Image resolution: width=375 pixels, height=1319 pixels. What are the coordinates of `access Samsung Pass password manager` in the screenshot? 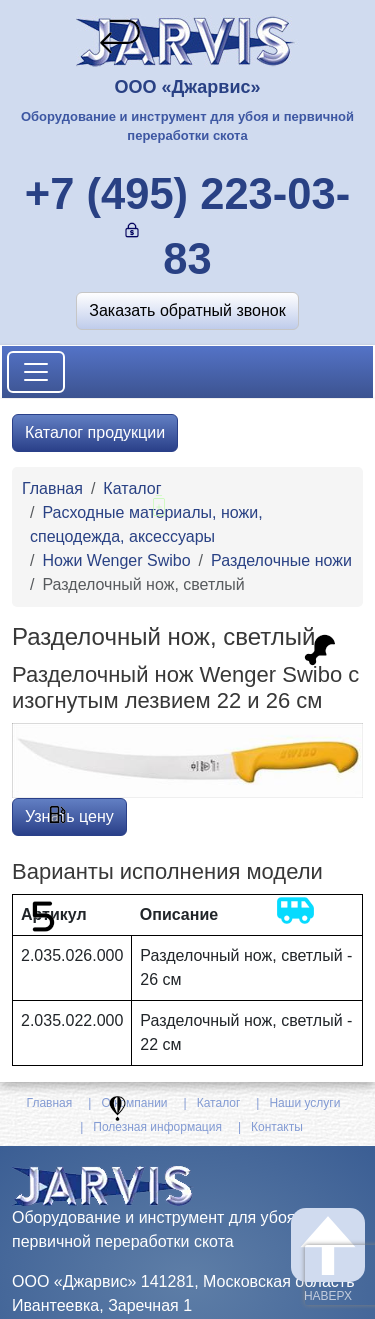 It's located at (132, 230).